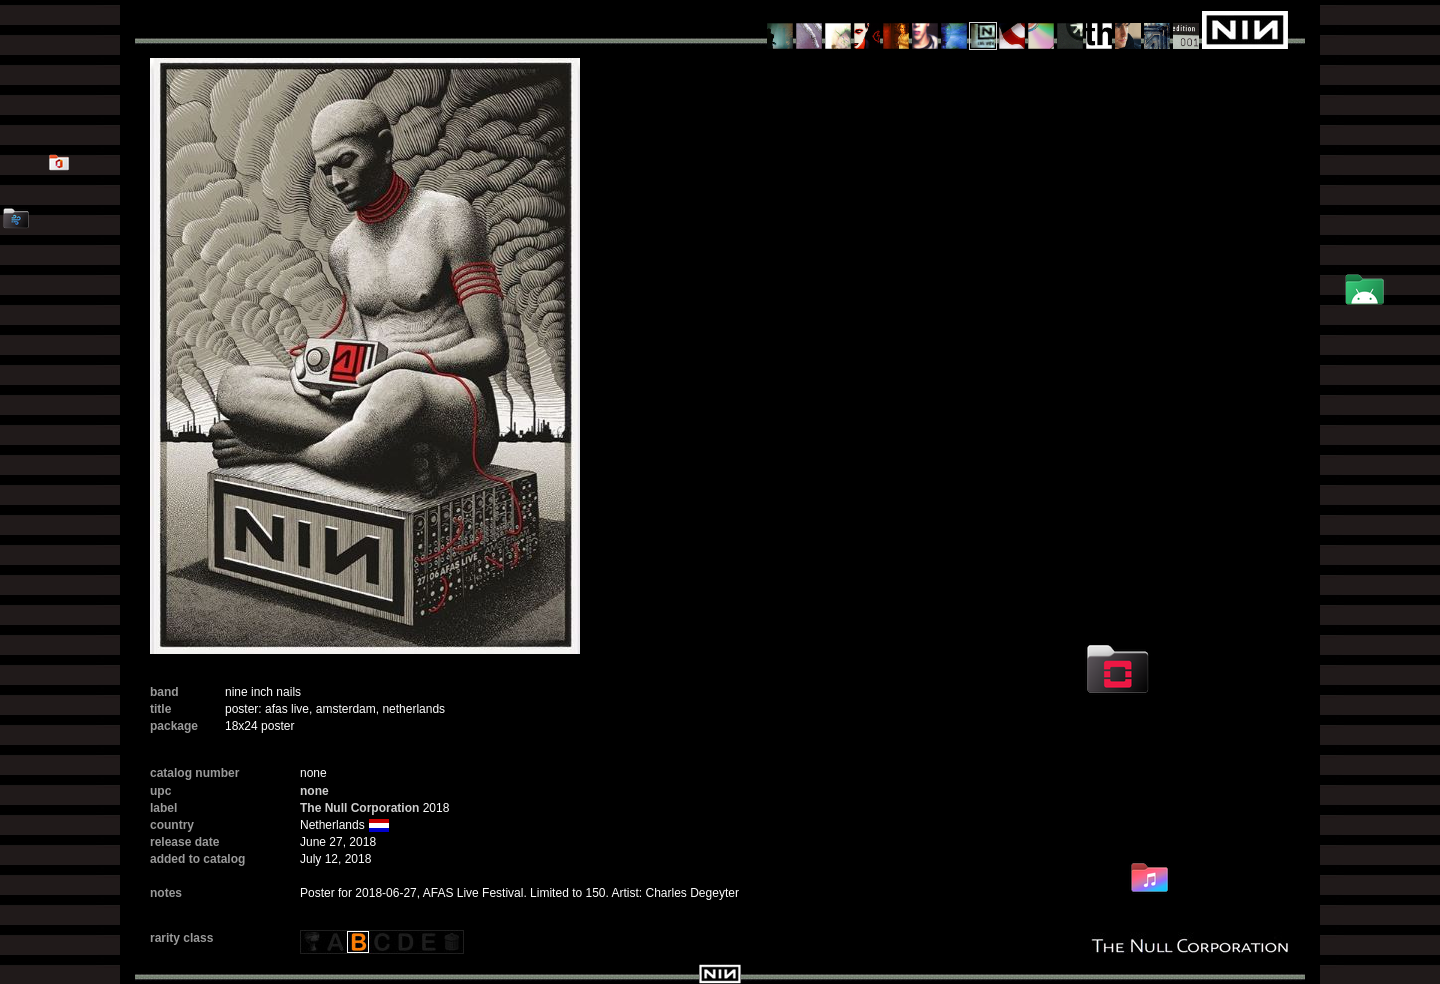 The width and height of the screenshot is (1440, 984). I want to click on open apple music folder, so click(1149, 878).